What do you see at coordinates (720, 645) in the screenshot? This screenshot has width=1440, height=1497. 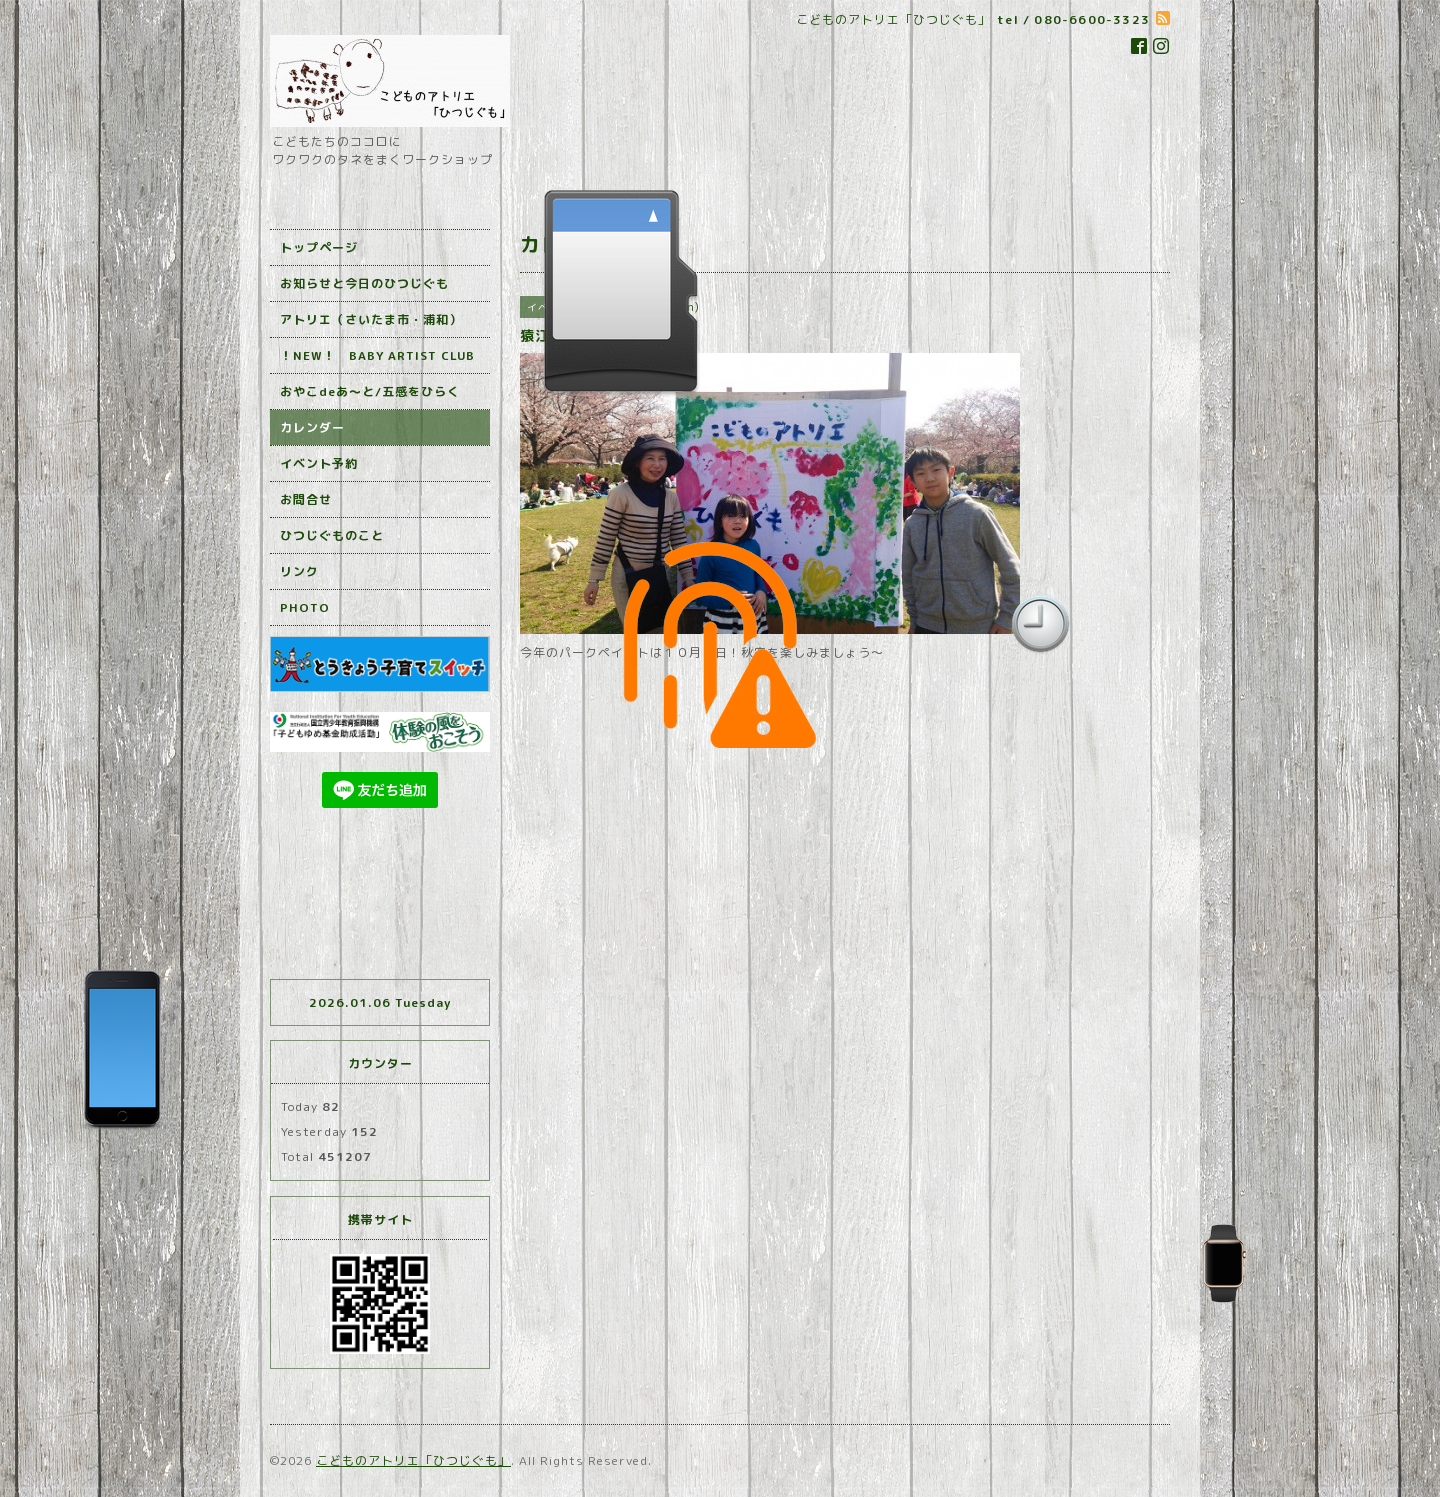 I see `fingerprint authentication error or failure` at bounding box center [720, 645].